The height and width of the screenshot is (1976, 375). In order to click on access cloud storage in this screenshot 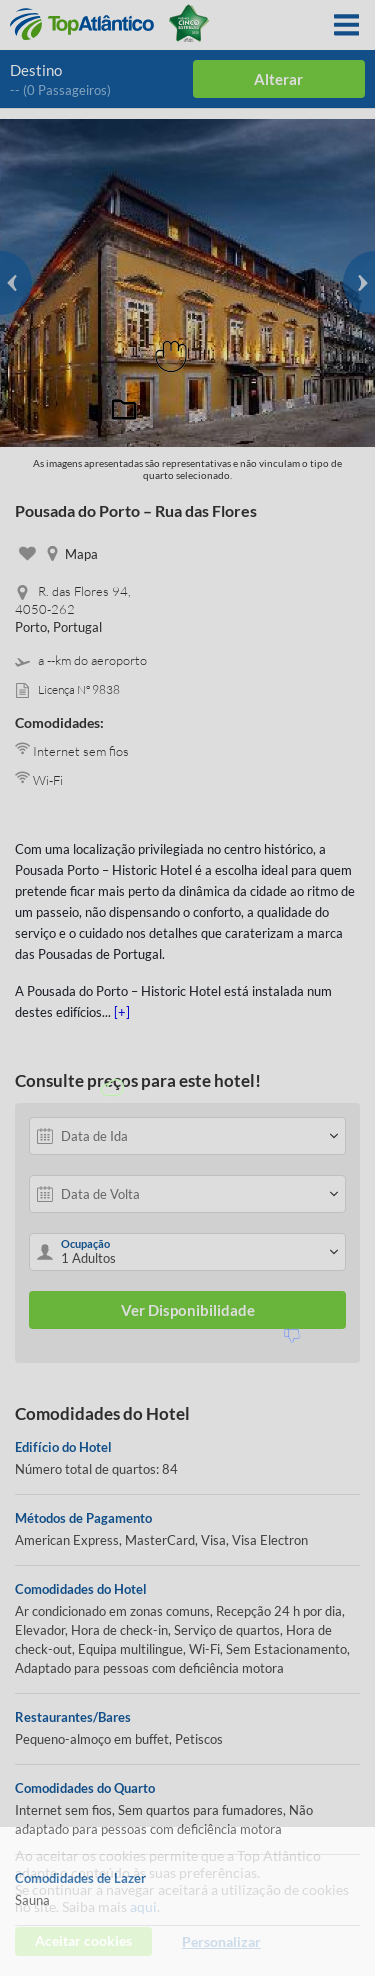, I will do `click(112, 1087)`.